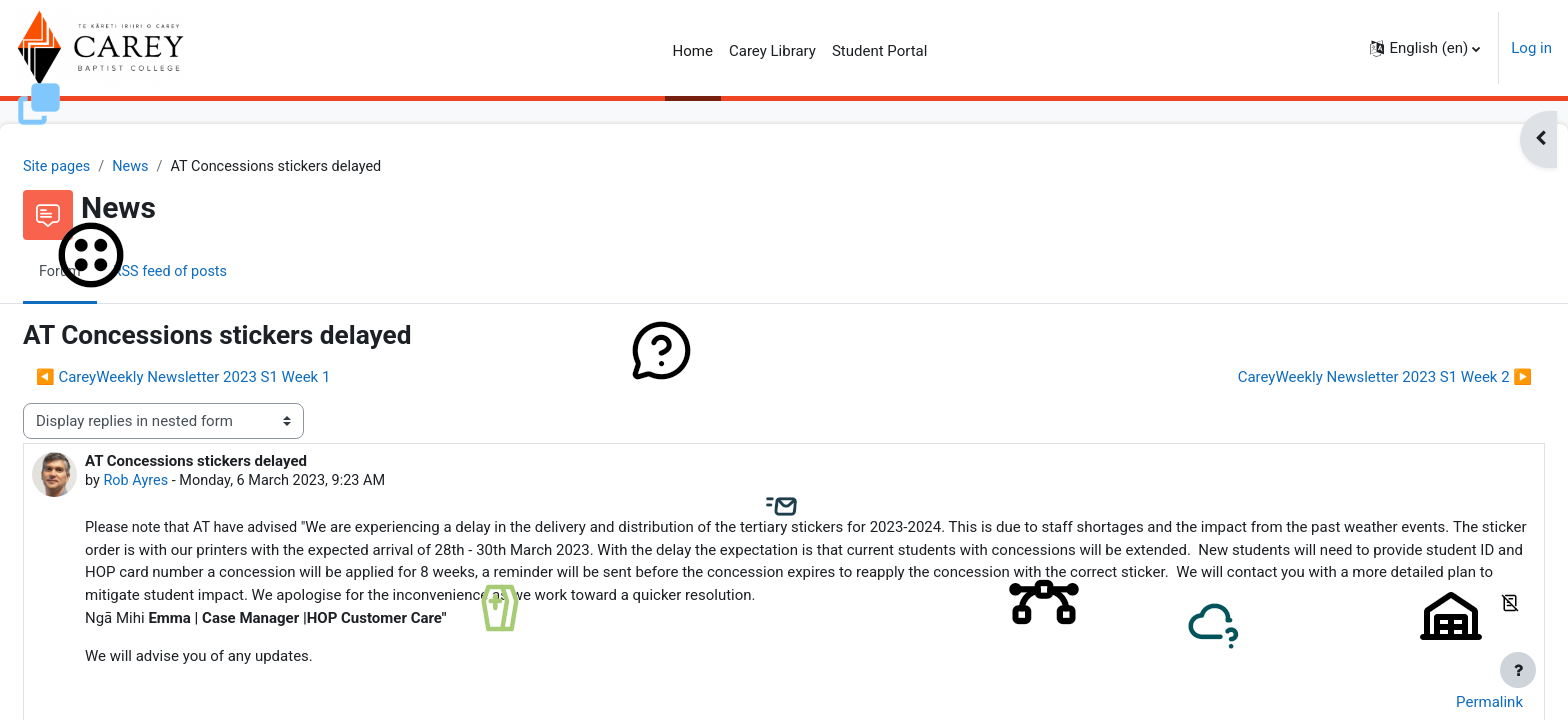  Describe the element at coordinates (39, 104) in the screenshot. I see `duplicate or copy an item` at that location.